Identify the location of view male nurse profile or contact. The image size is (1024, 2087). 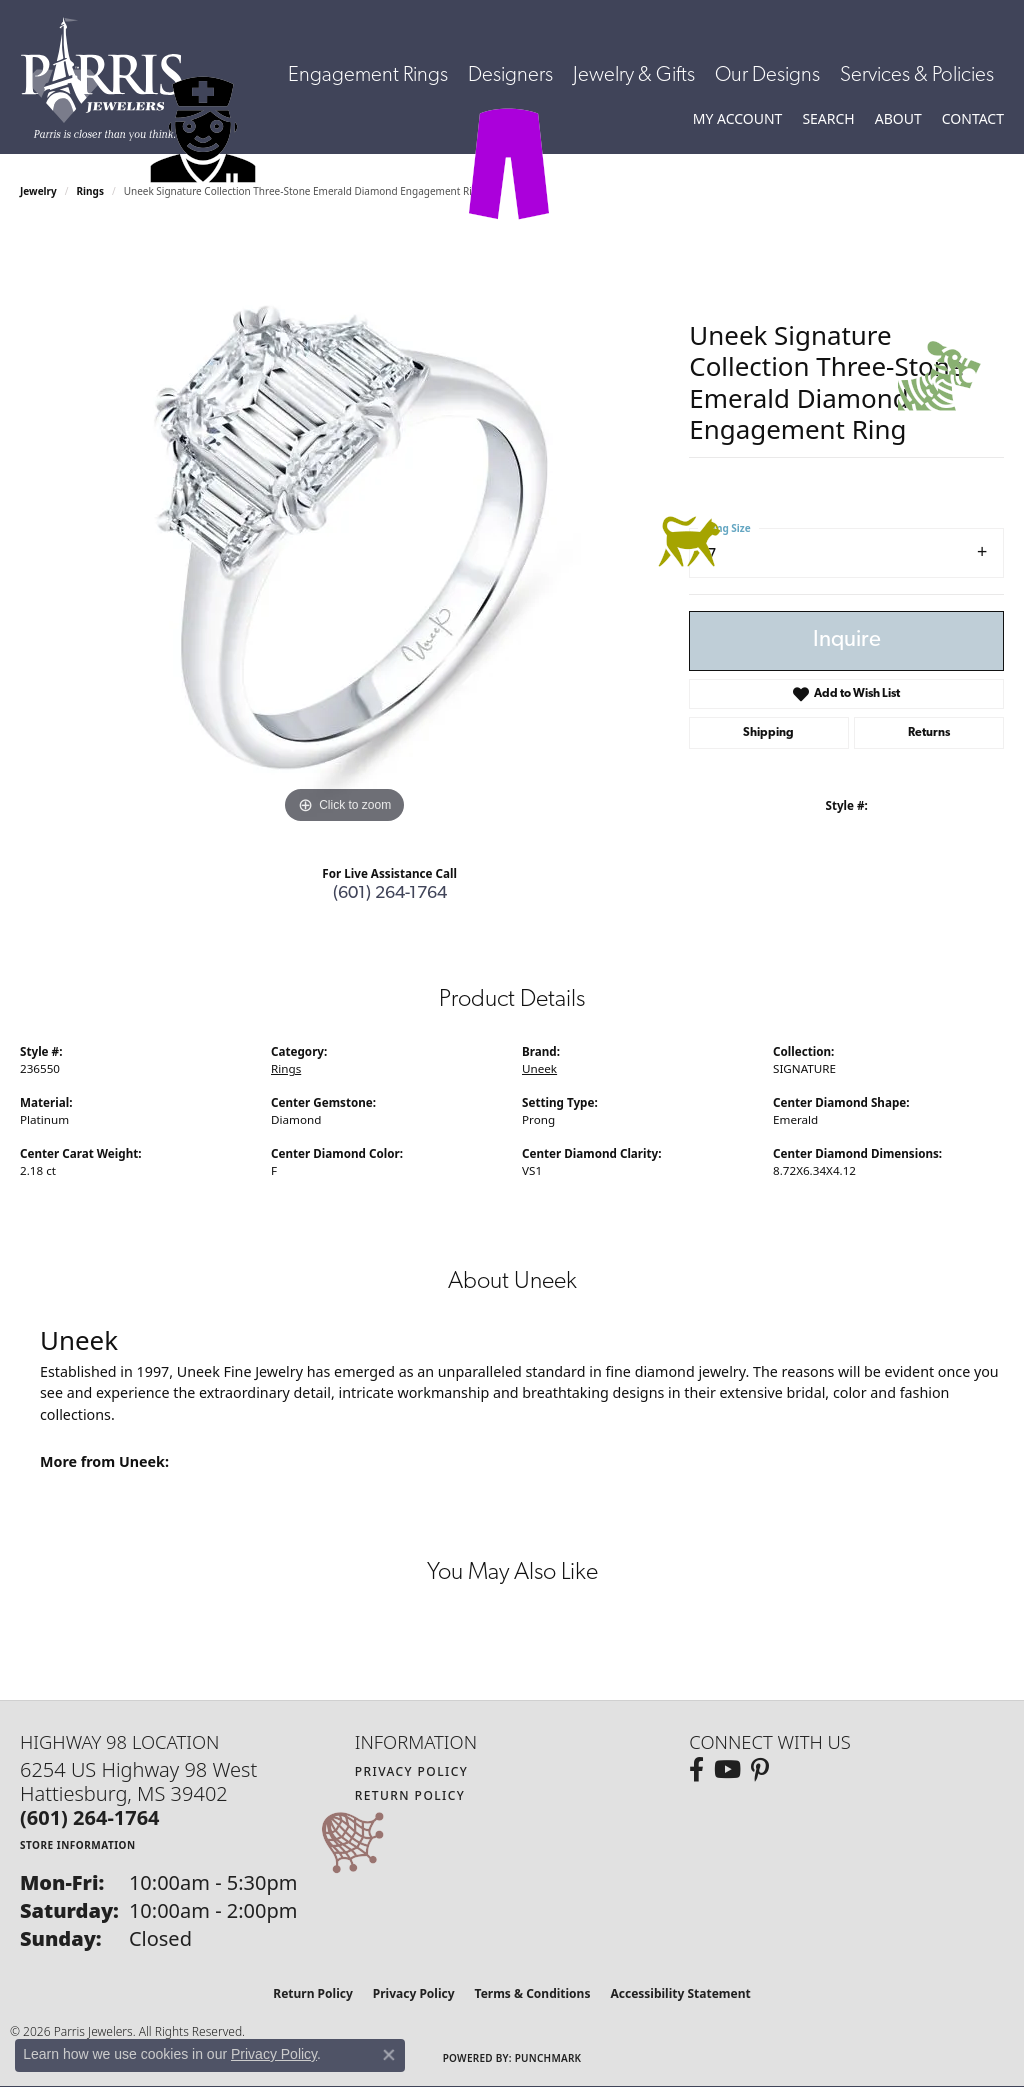
(203, 130).